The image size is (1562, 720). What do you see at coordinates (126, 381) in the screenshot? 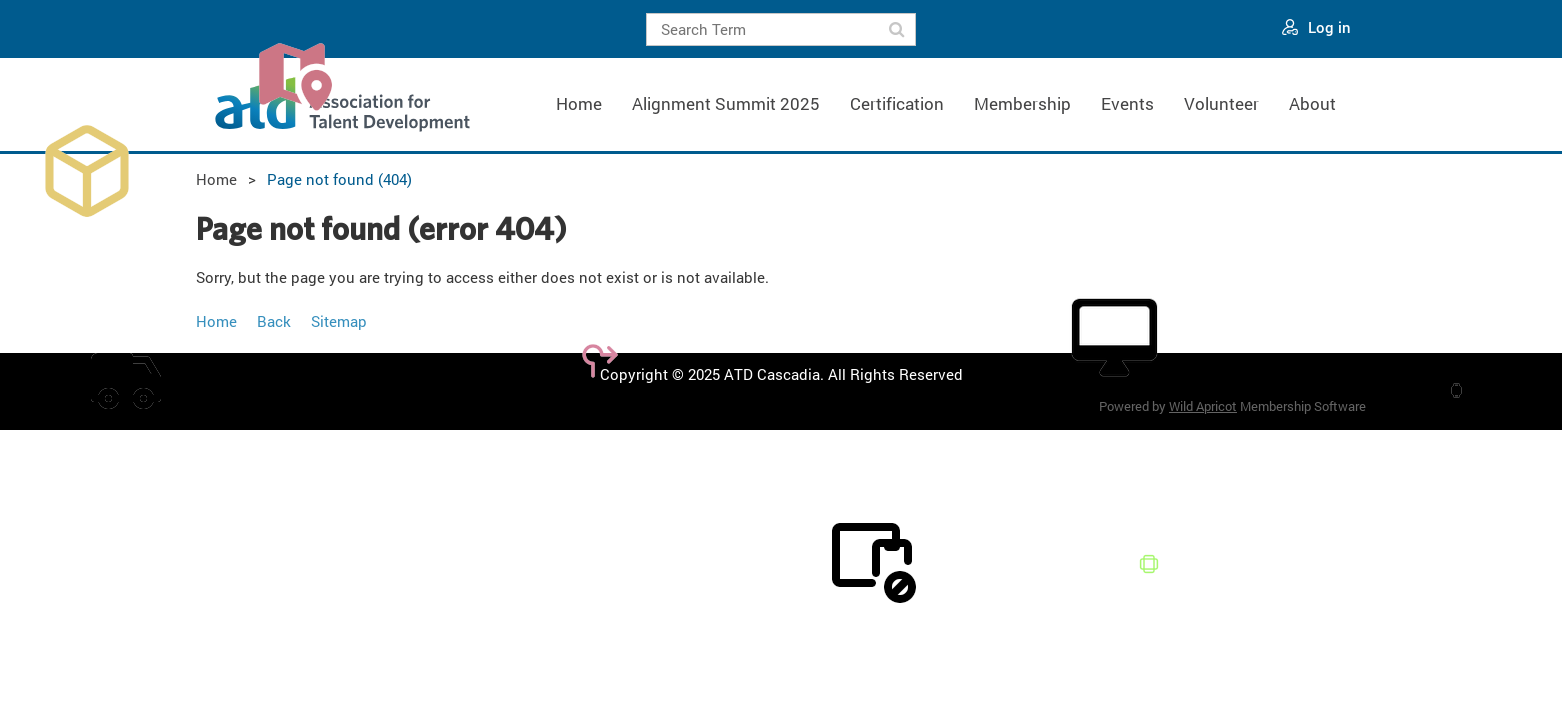
I see `track your delivery status` at bounding box center [126, 381].